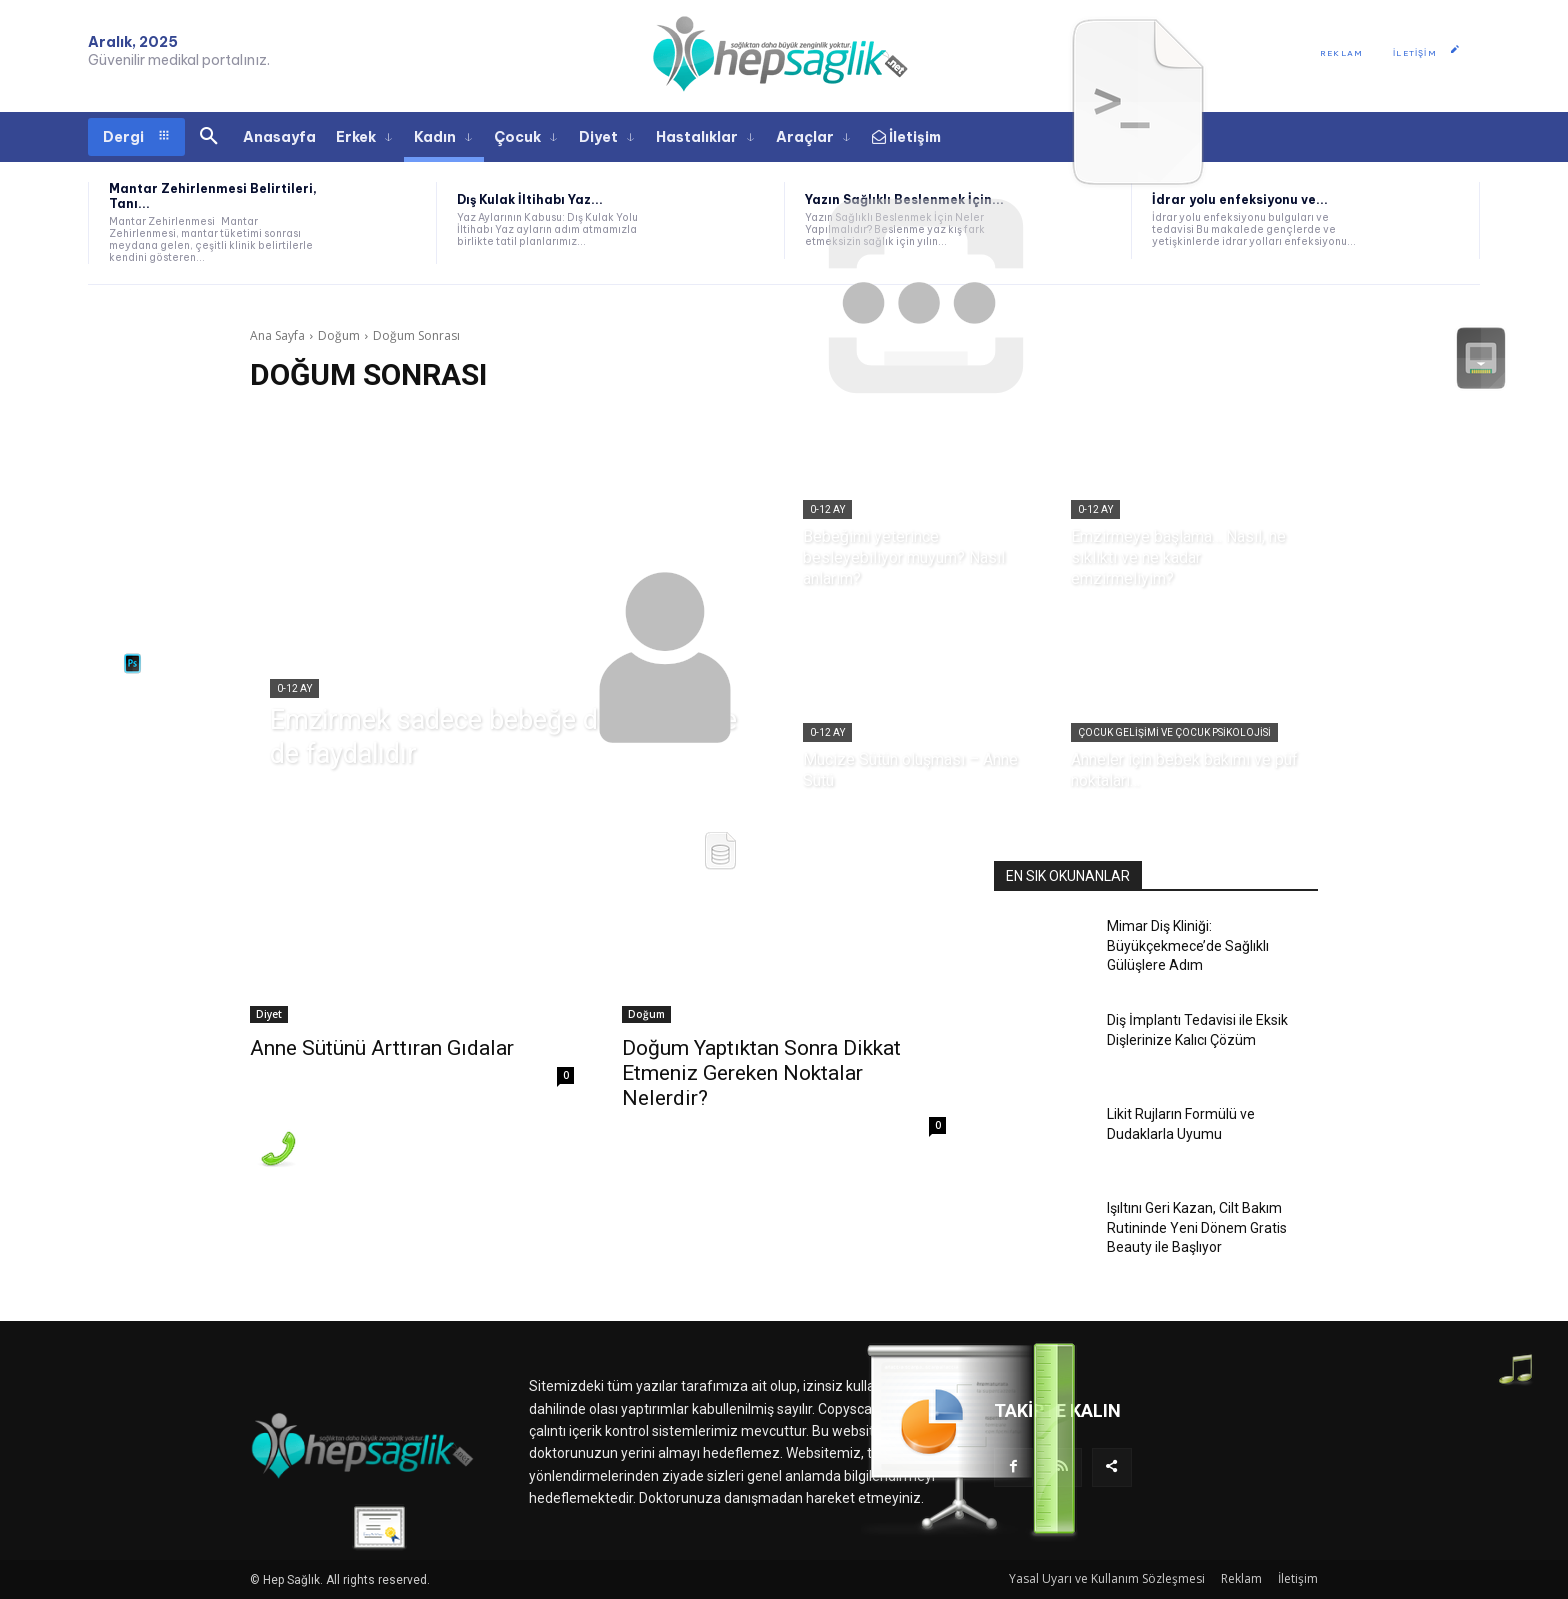 The width and height of the screenshot is (1568, 1599). I want to click on presentation template file type, so click(969, 1433).